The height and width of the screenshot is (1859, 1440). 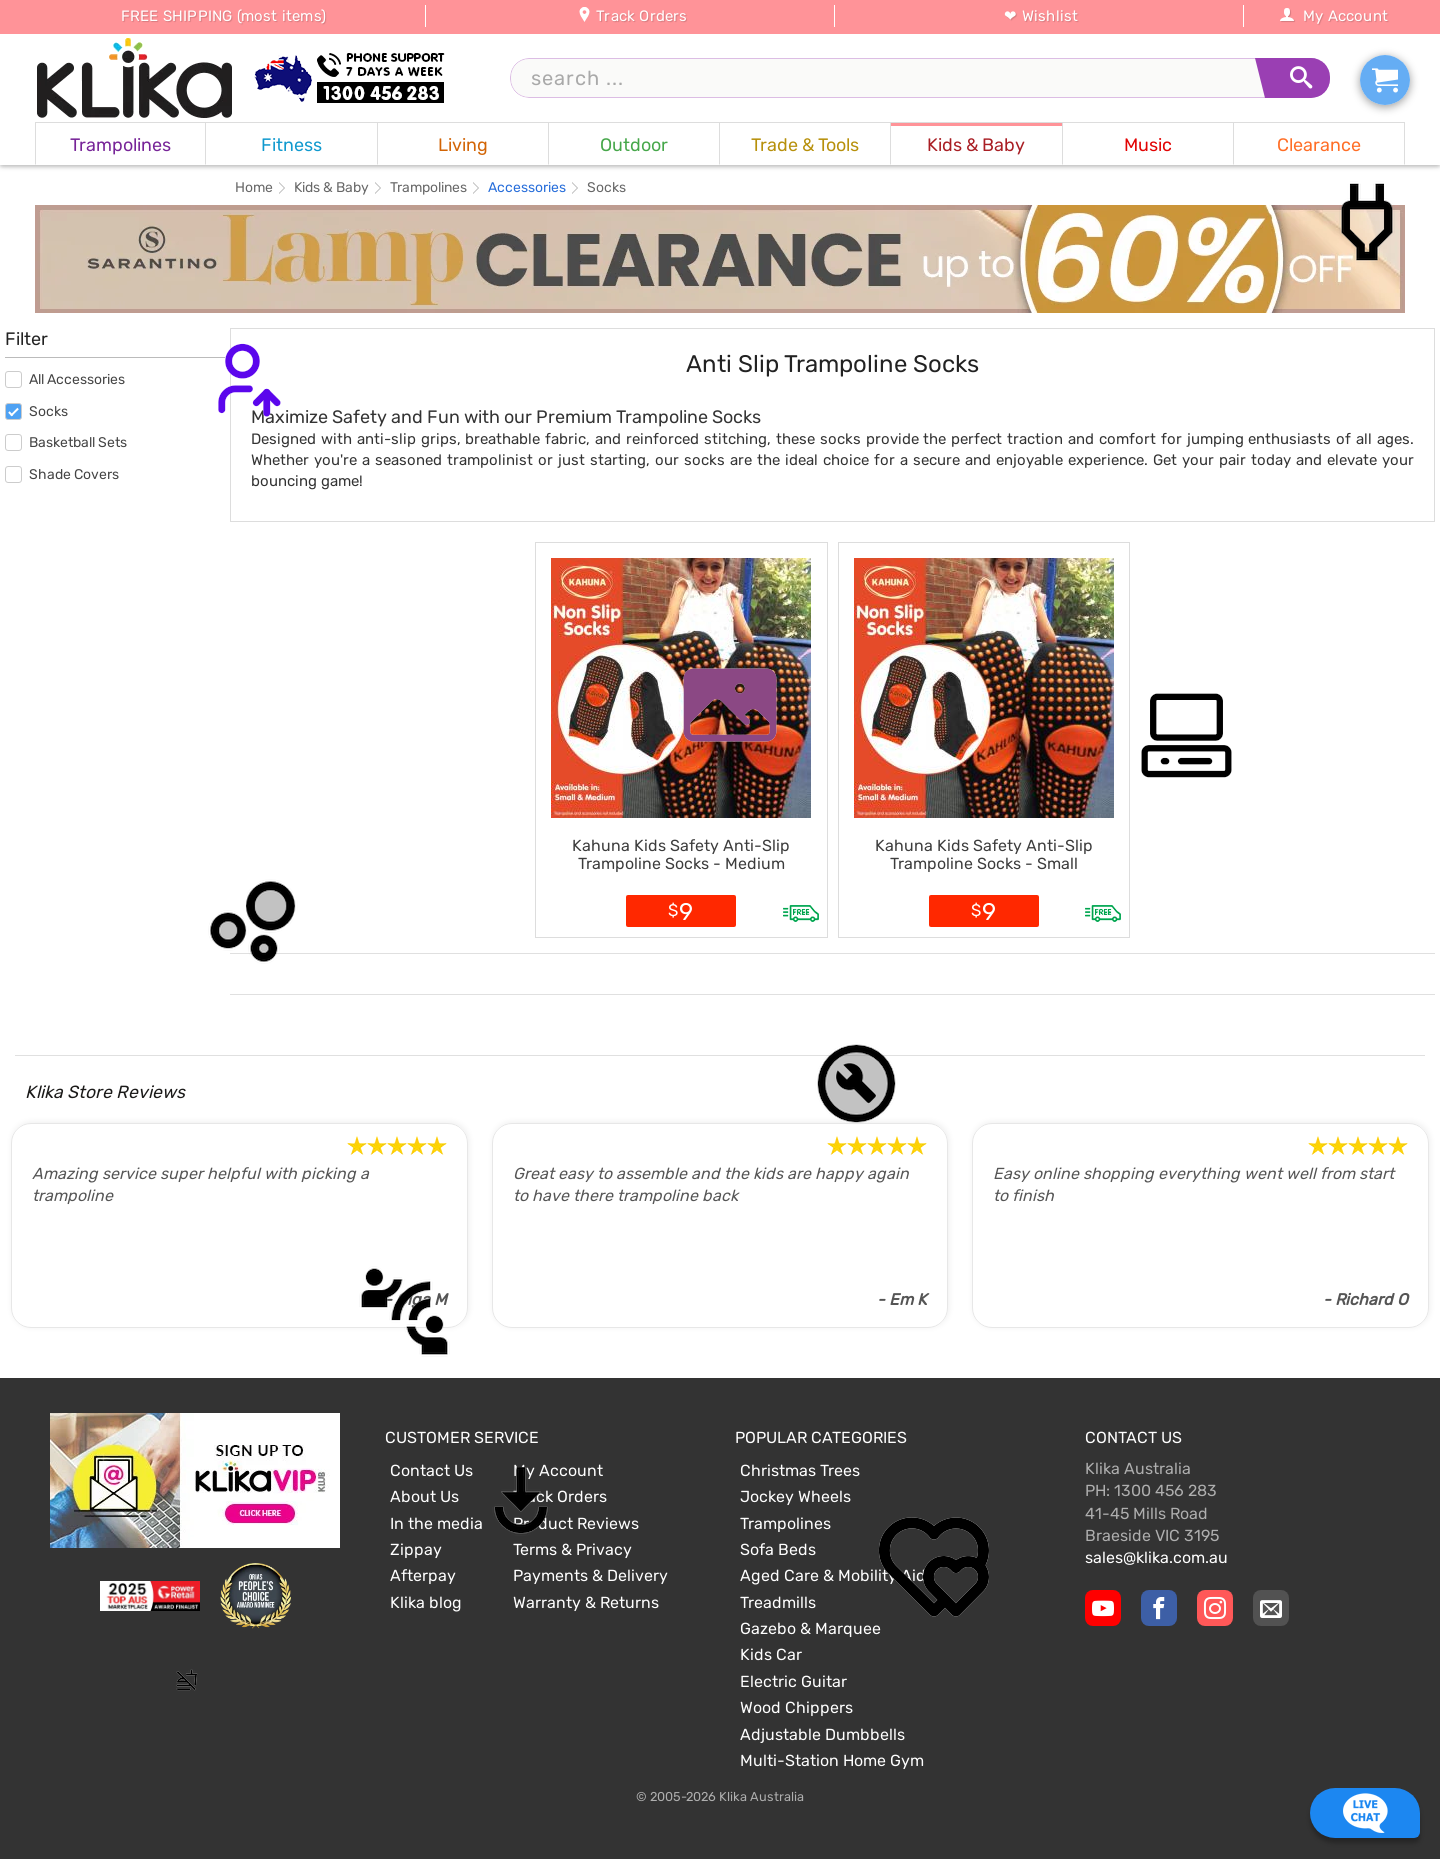 I want to click on download content to device, so click(x=521, y=1498).